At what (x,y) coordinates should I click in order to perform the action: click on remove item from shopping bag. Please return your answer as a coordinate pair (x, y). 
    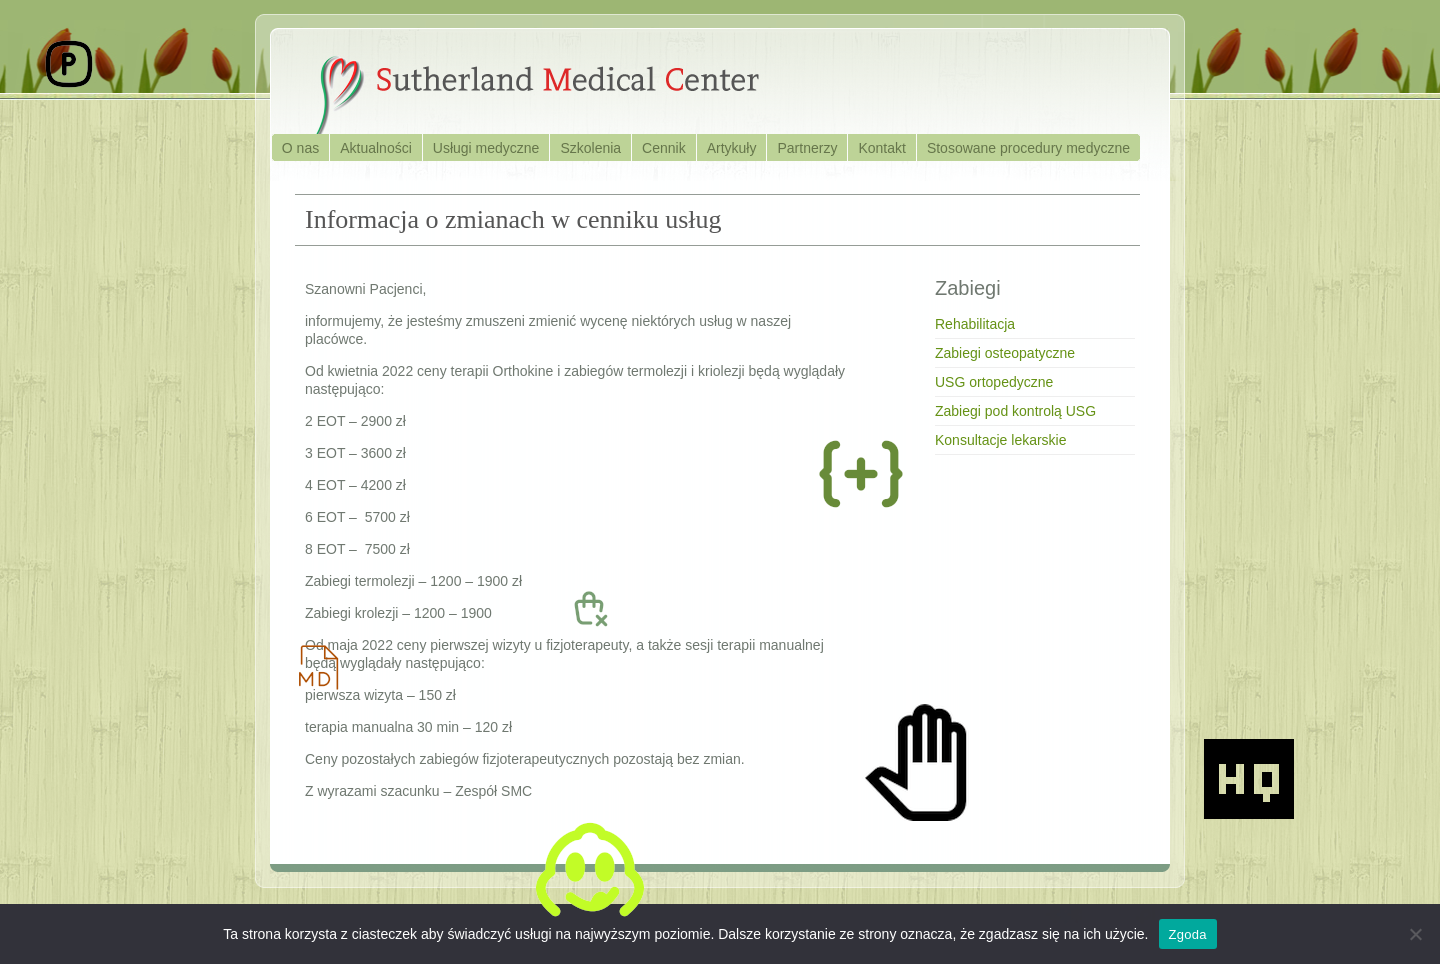
    Looking at the image, I should click on (589, 608).